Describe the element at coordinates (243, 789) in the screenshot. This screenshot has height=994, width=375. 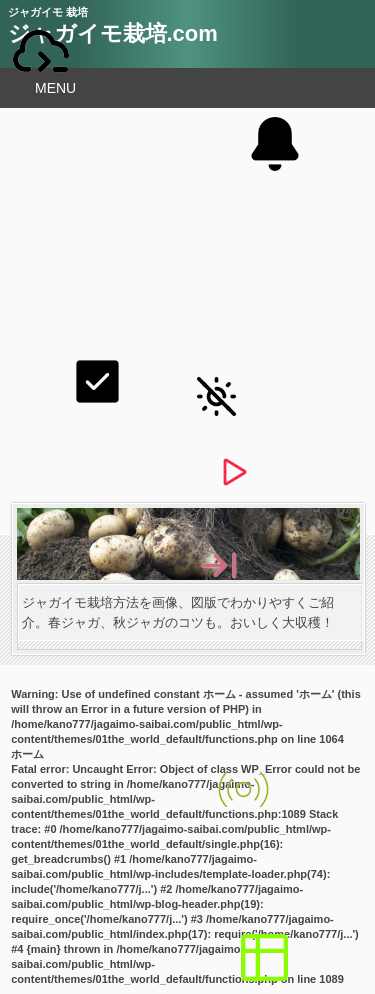
I see `broadcast or stream live content` at that location.